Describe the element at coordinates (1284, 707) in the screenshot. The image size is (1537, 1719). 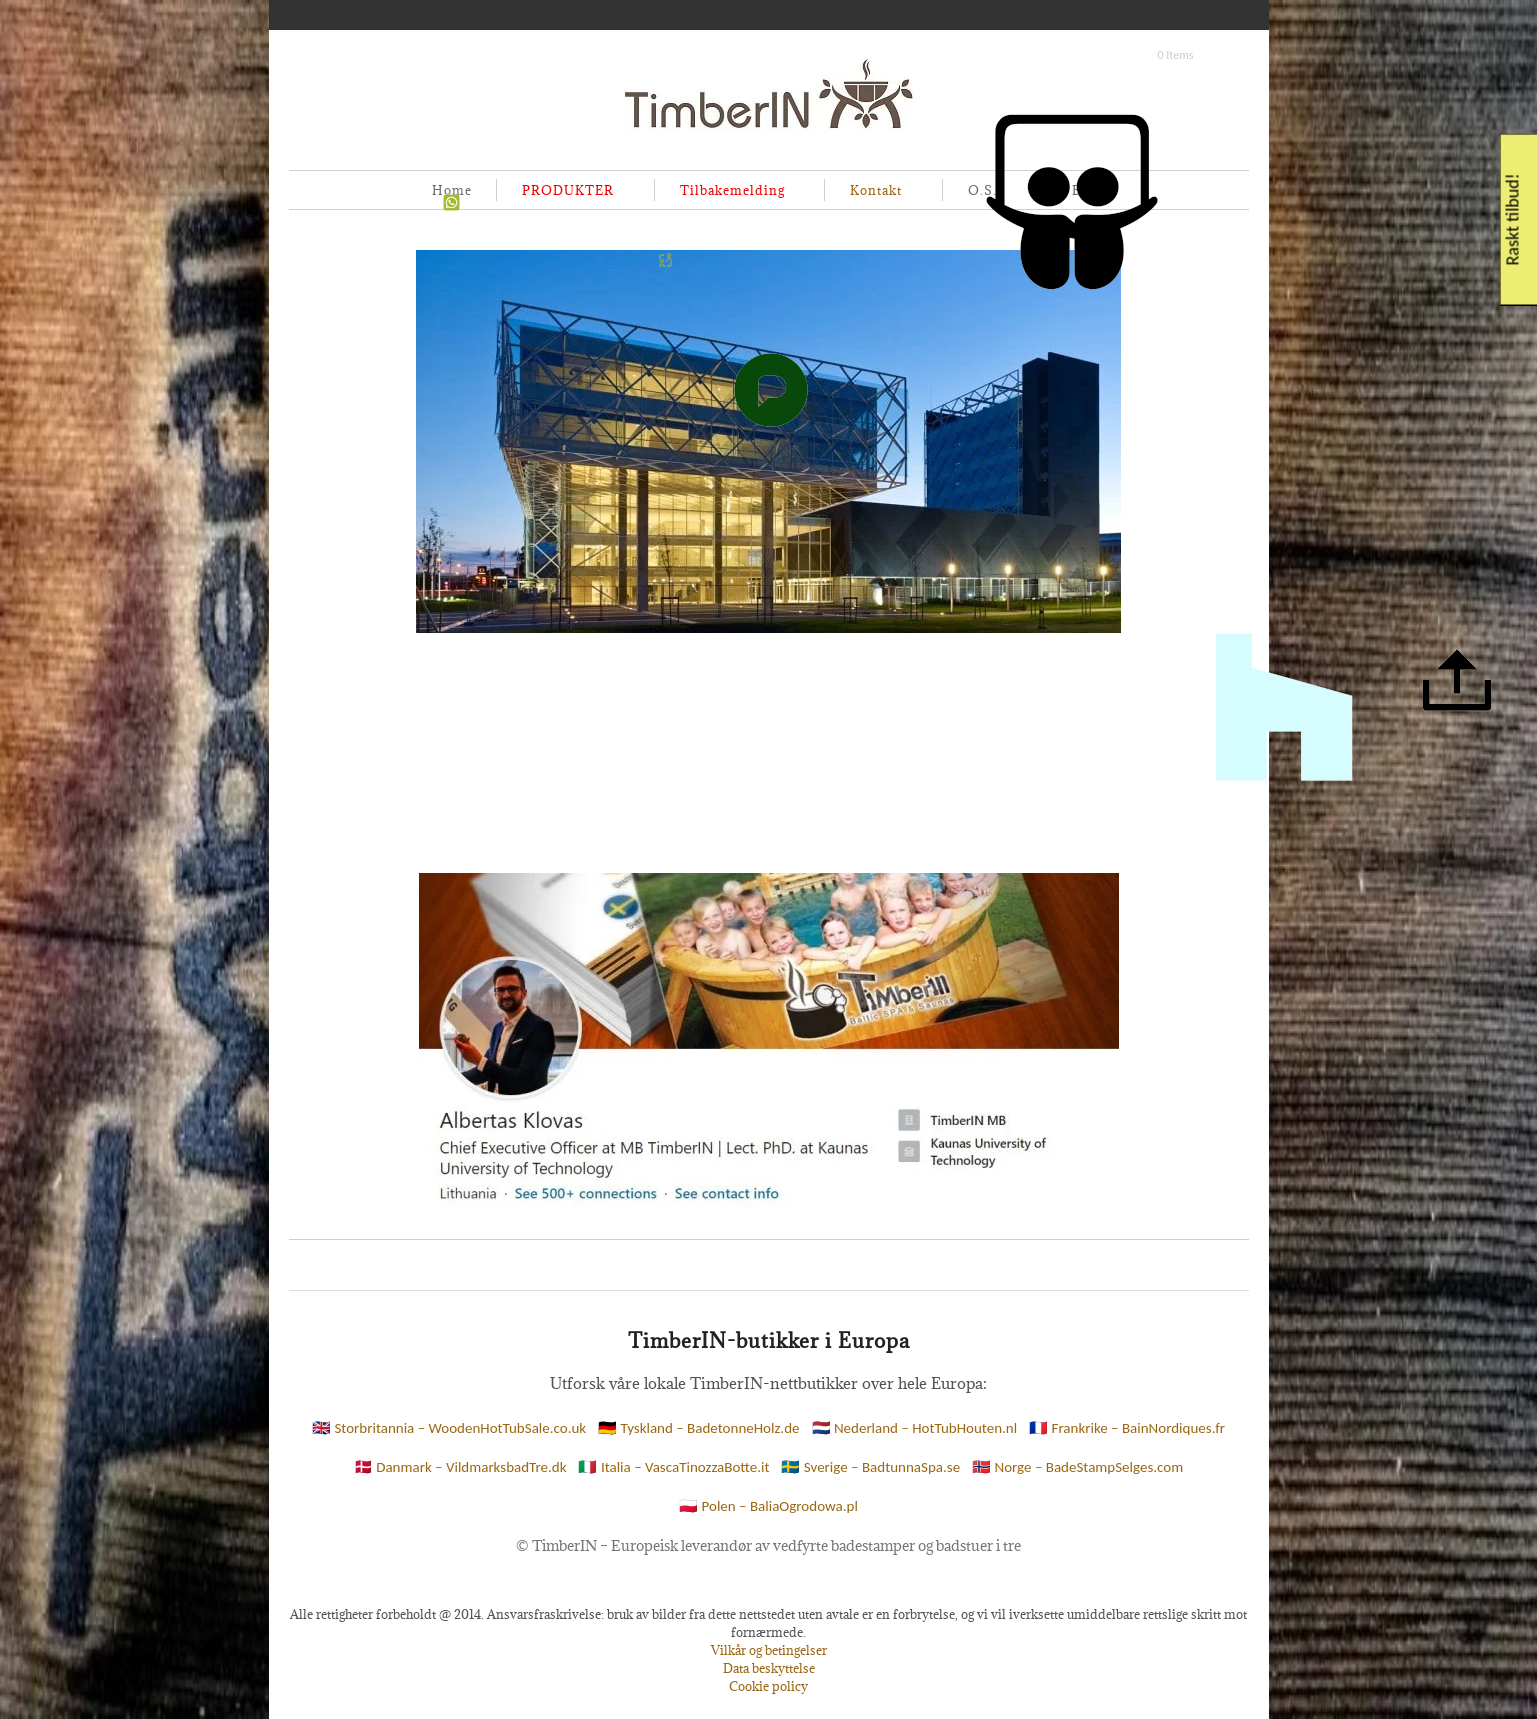
I see `open the Houzz app` at that location.